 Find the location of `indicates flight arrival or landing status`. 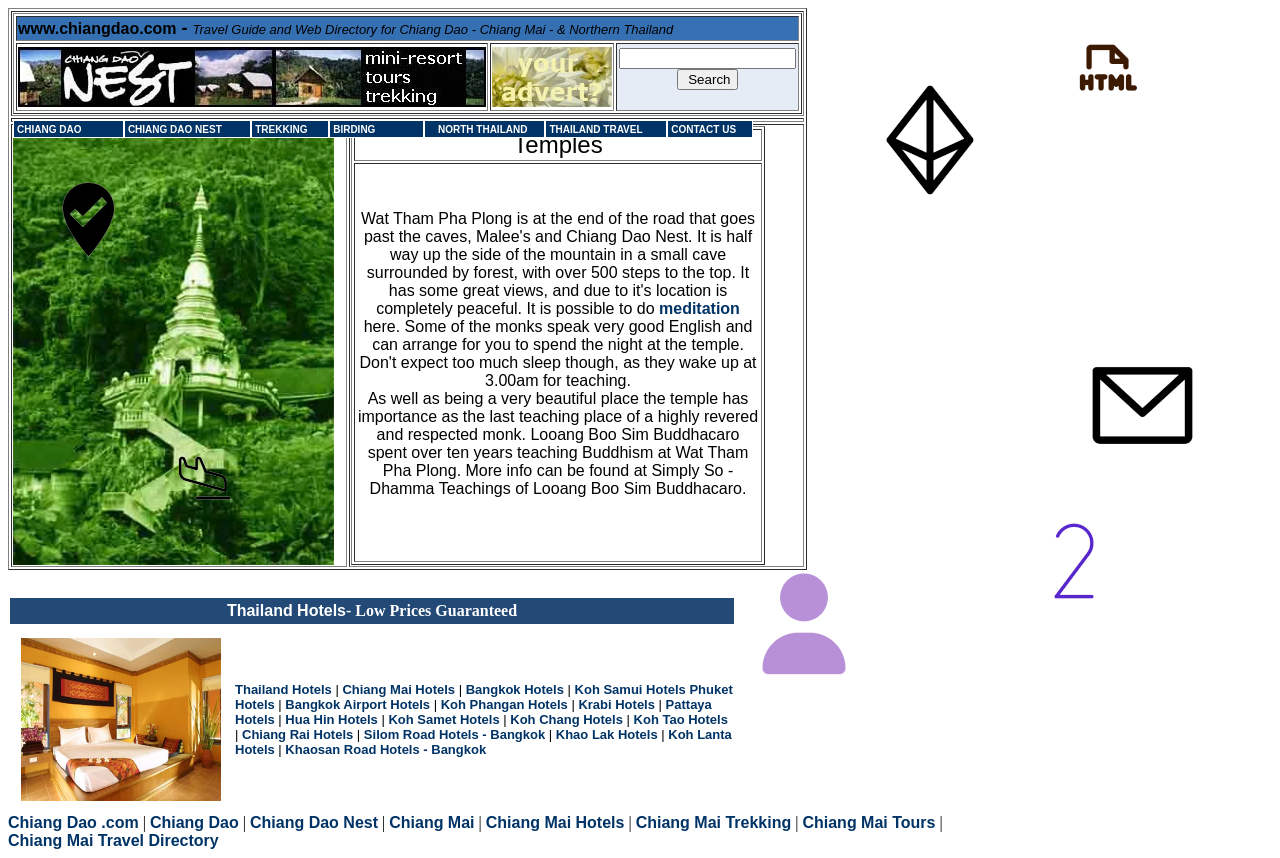

indicates flight arrival or landing status is located at coordinates (202, 478).